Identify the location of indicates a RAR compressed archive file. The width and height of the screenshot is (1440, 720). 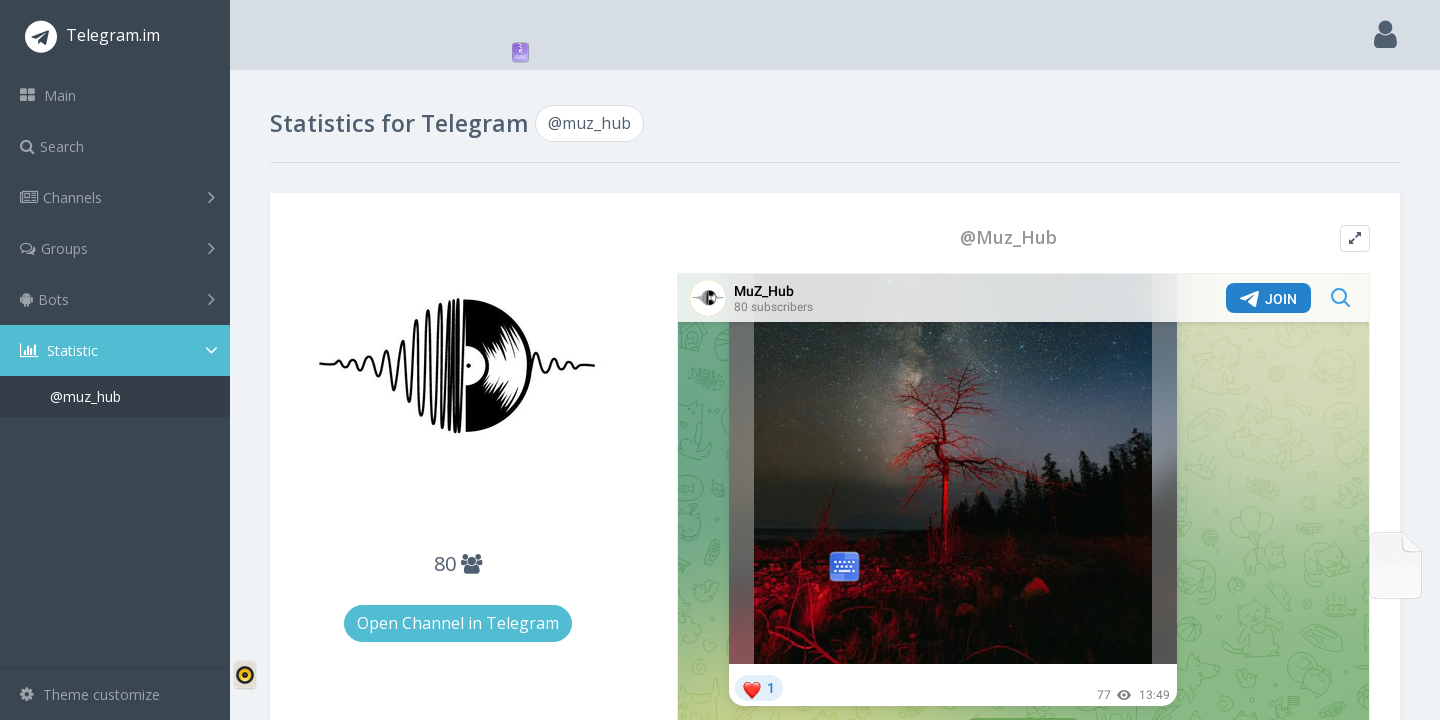
(520, 52).